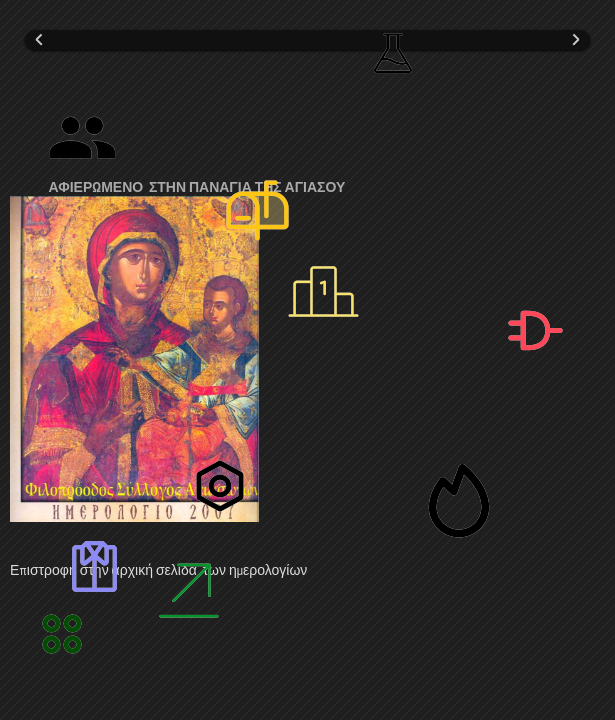 This screenshot has height=720, width=615. I want to click on access settings or configuration options, so click(220, 486).